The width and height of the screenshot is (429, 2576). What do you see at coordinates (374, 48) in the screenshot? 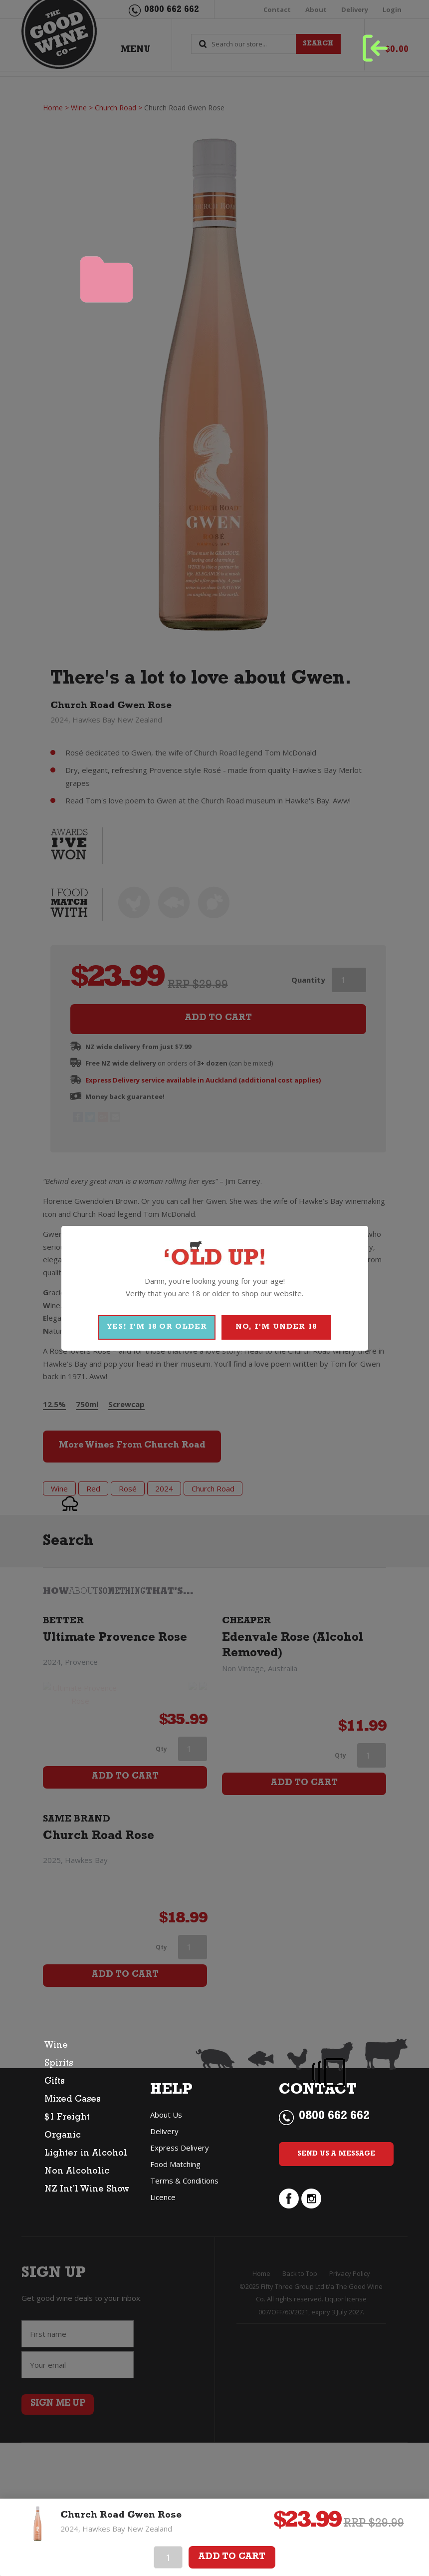
I see `sign in to your account` at bounding box center [374, 48].